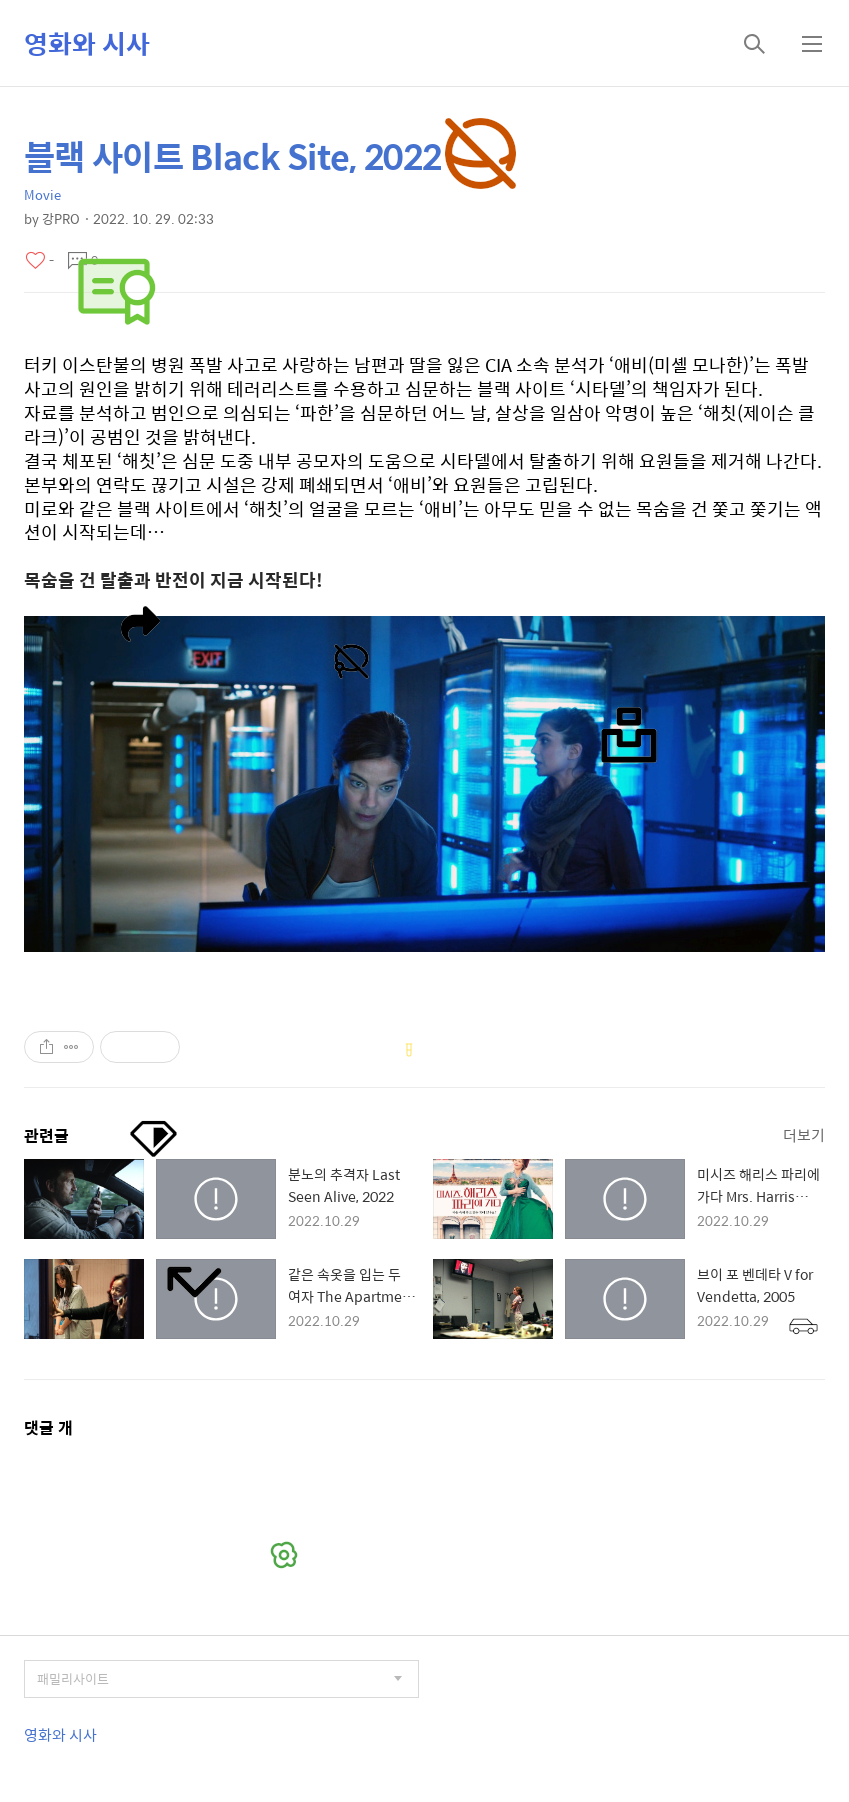 The width and height of the screenshot is (849, 1802). I want to click on view certification or credentials, so click(114, 289).